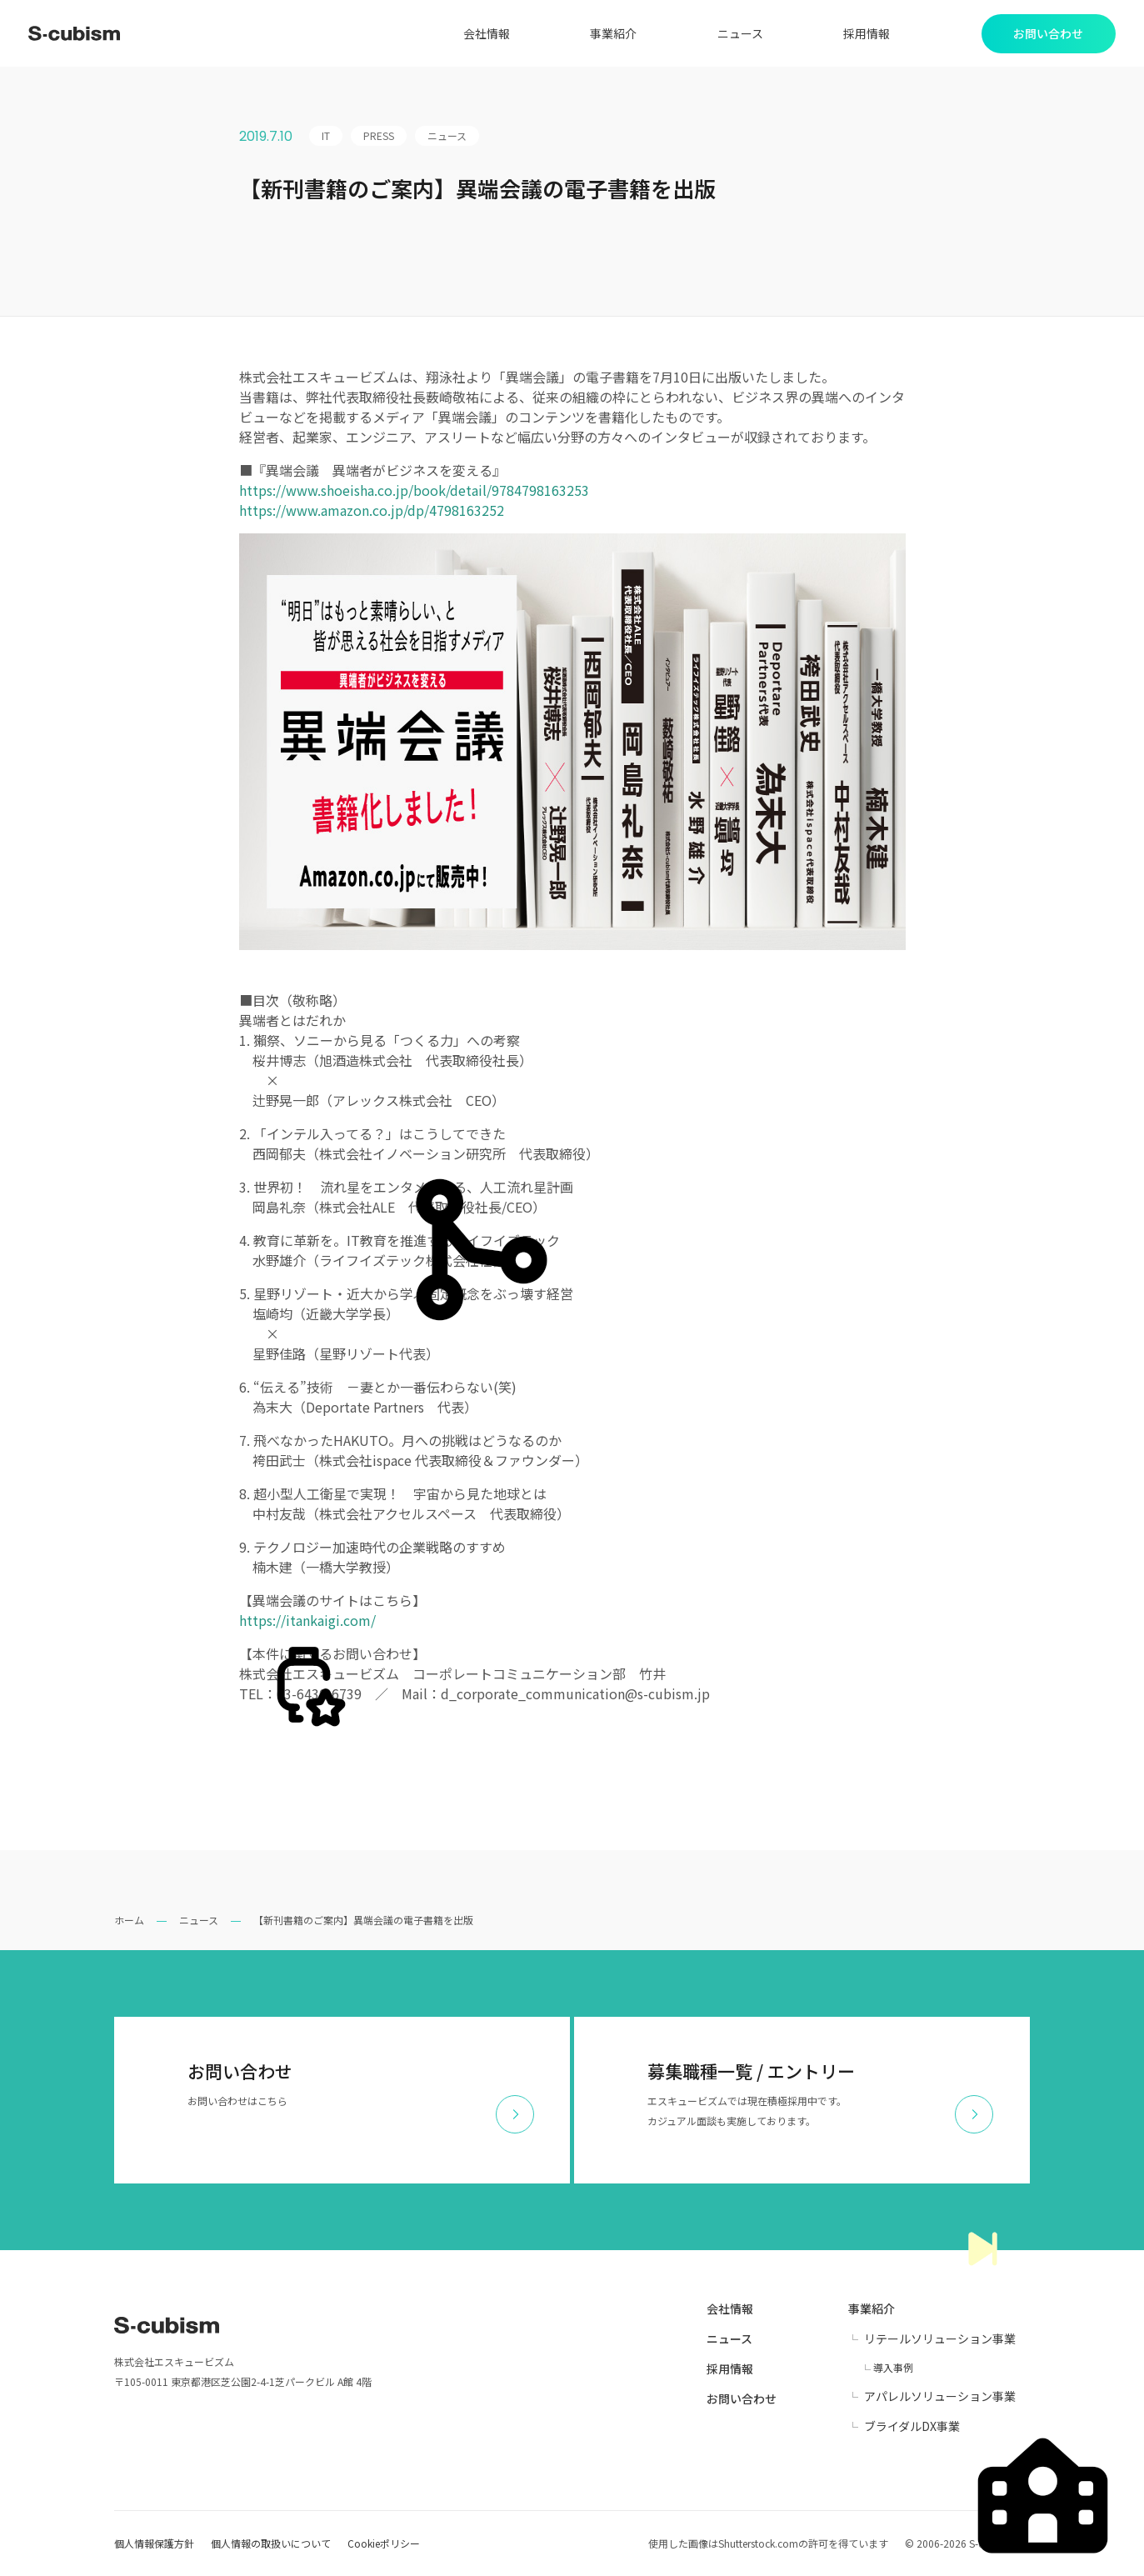  Describe the element at coordinates (303, 1684) in the screenshot. I see `mark smartwatch as favorite device` at that location.